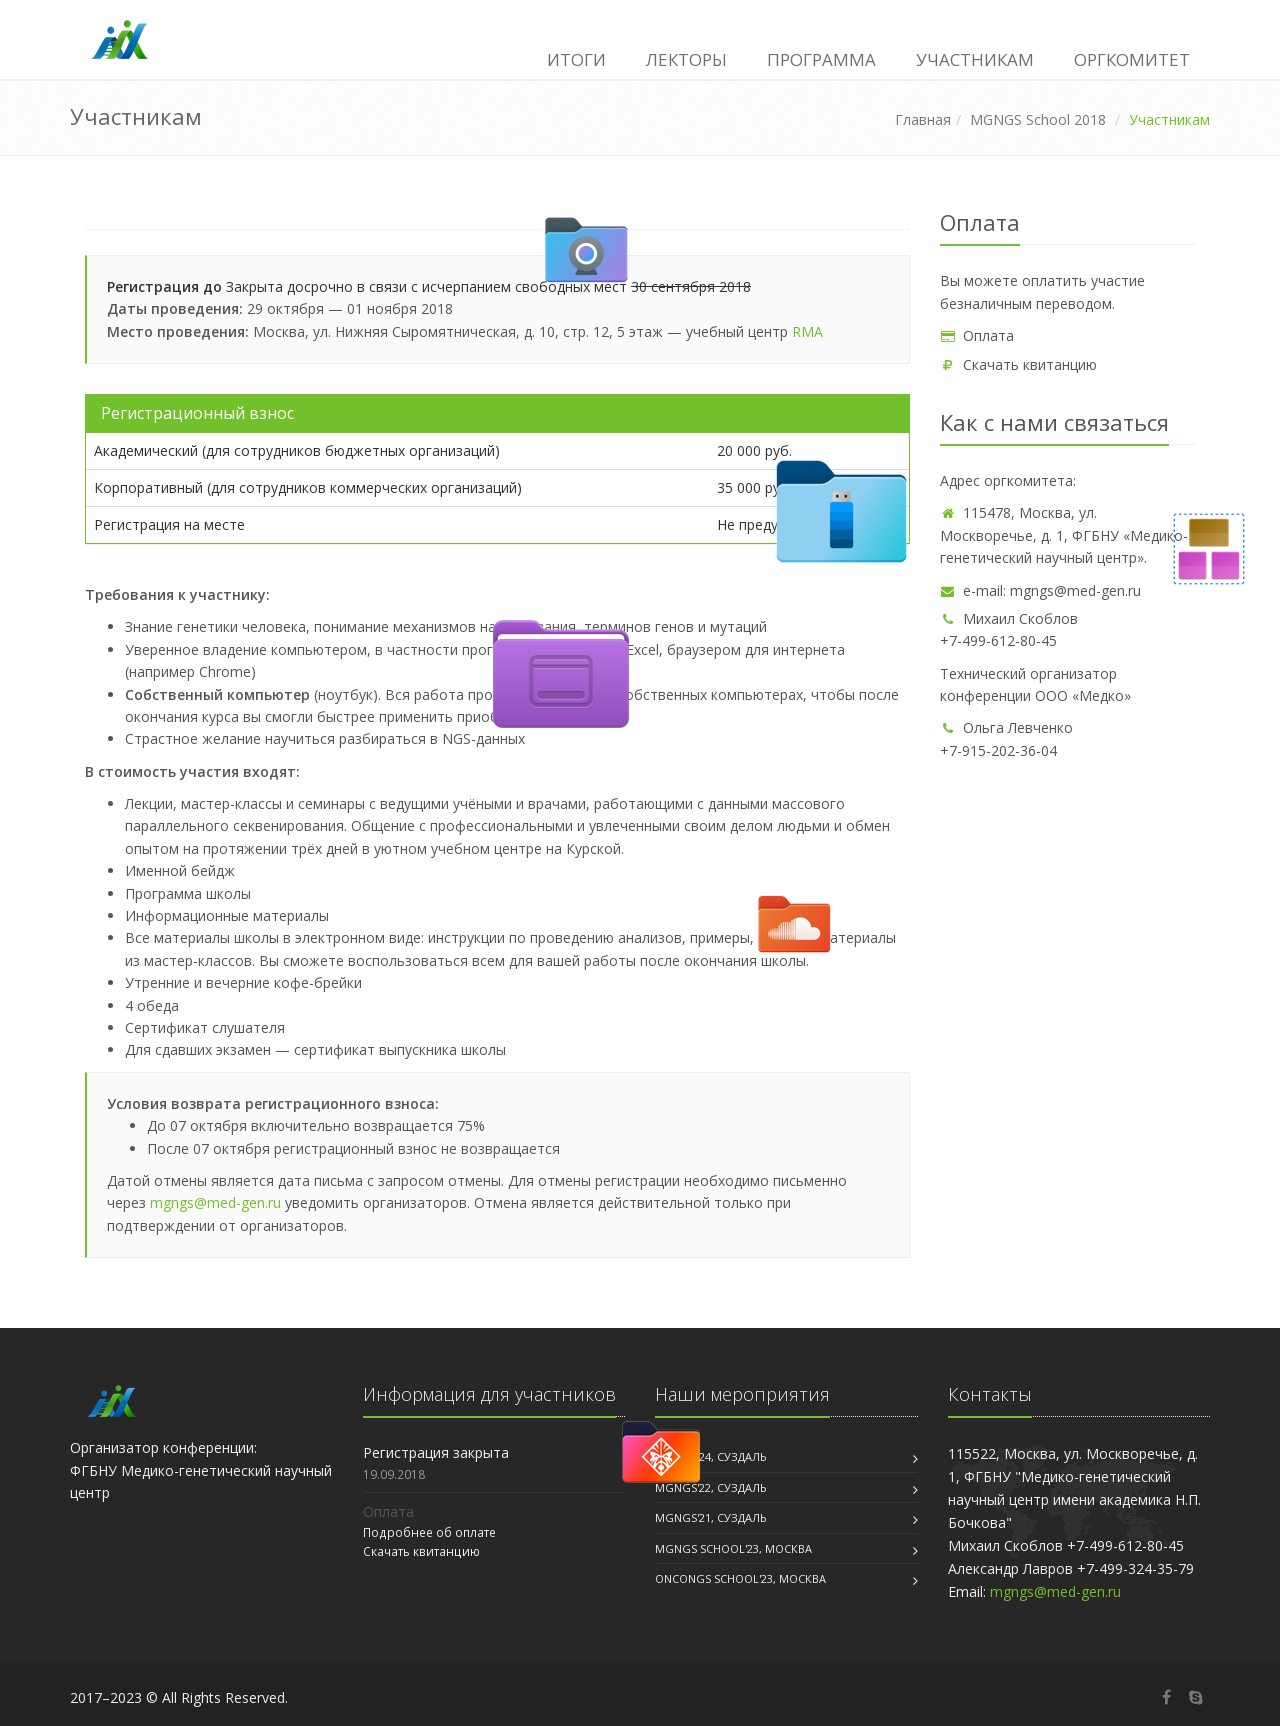  Describe the element at coordinates (1209, 549) in the screenshot. I see `select all items in the current view` at that location.